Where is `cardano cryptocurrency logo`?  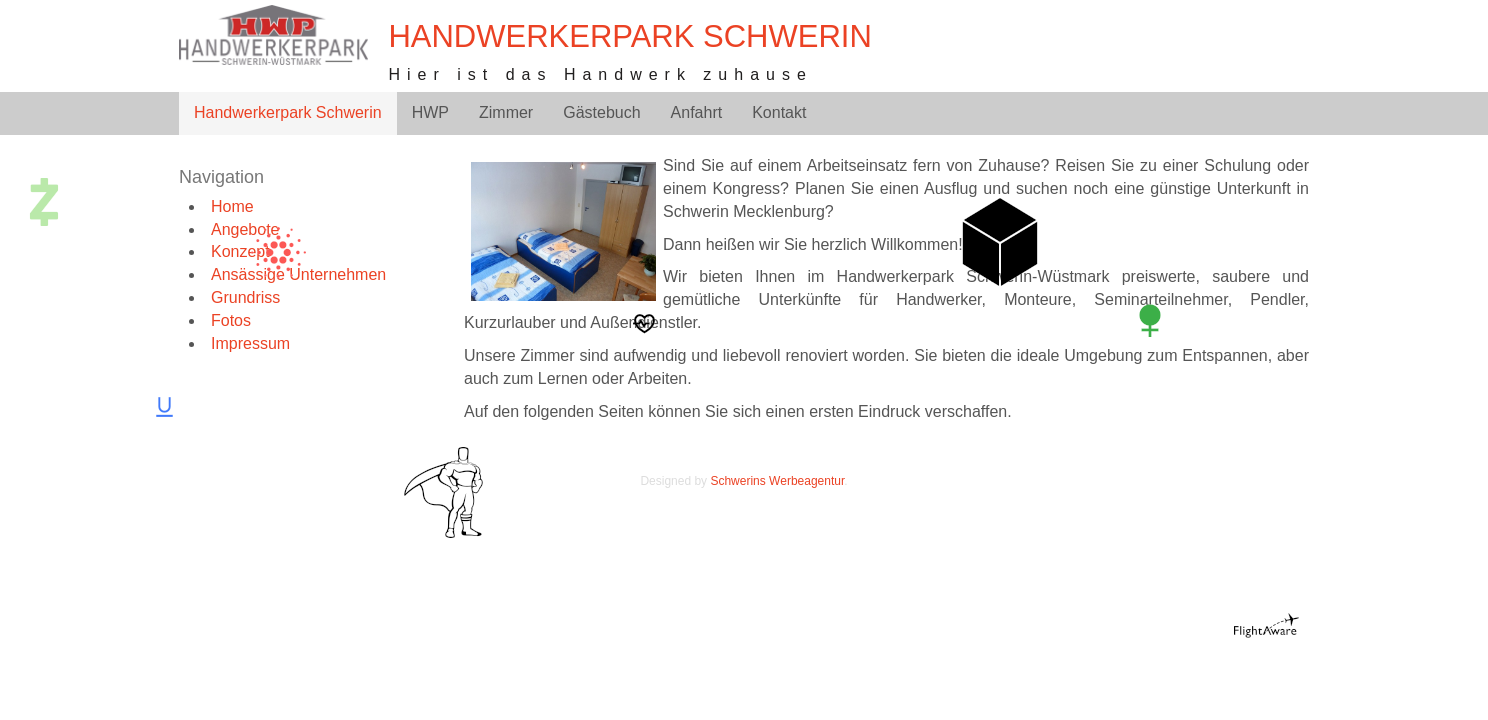 cardano cryptocurrency logo is located at coordinates (278, 252).